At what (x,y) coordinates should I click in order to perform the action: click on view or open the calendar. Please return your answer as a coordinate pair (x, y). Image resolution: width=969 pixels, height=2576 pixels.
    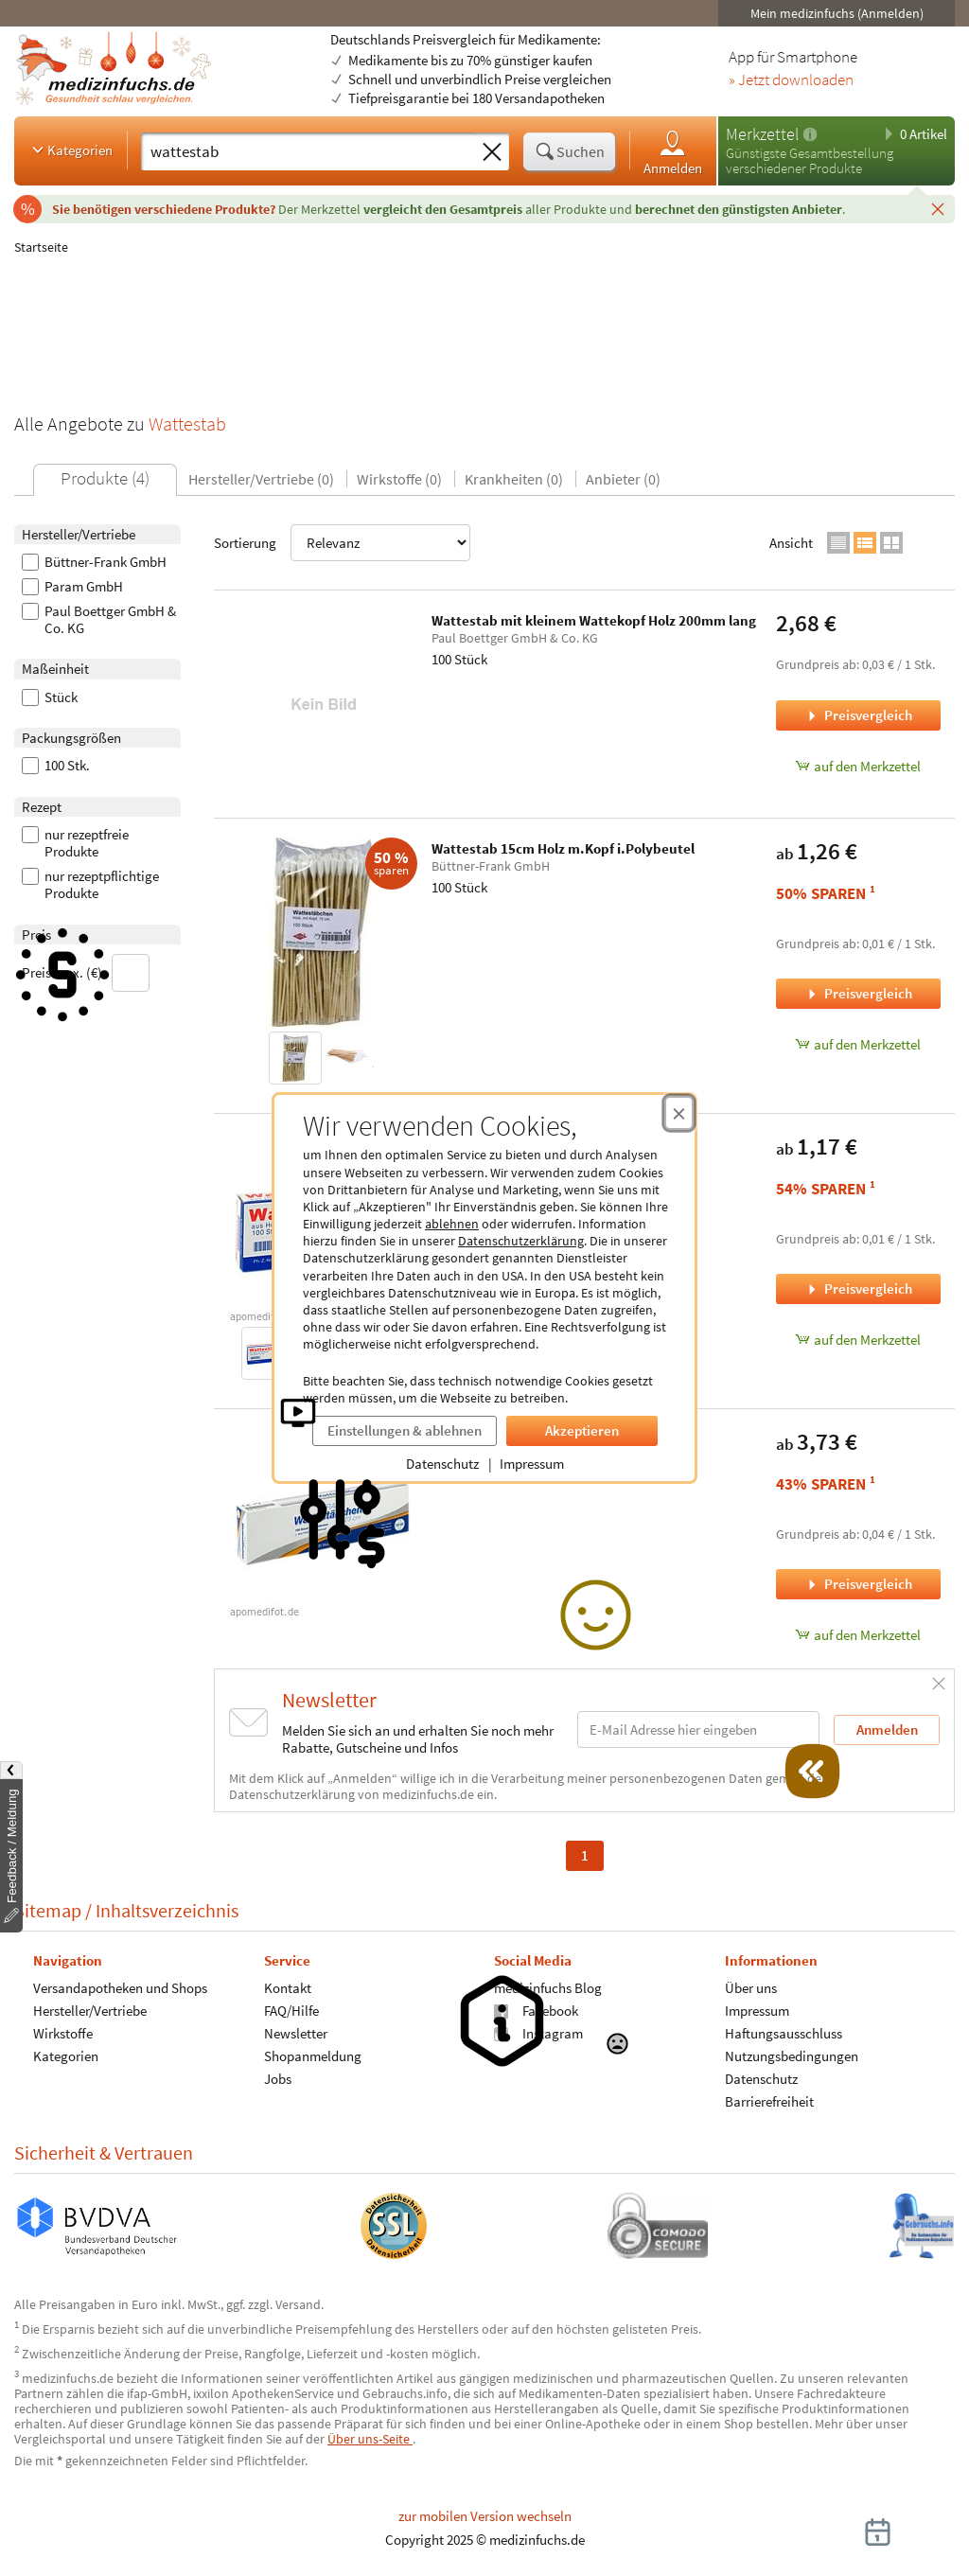
    Looking at the image, I should click on (877, 2532).